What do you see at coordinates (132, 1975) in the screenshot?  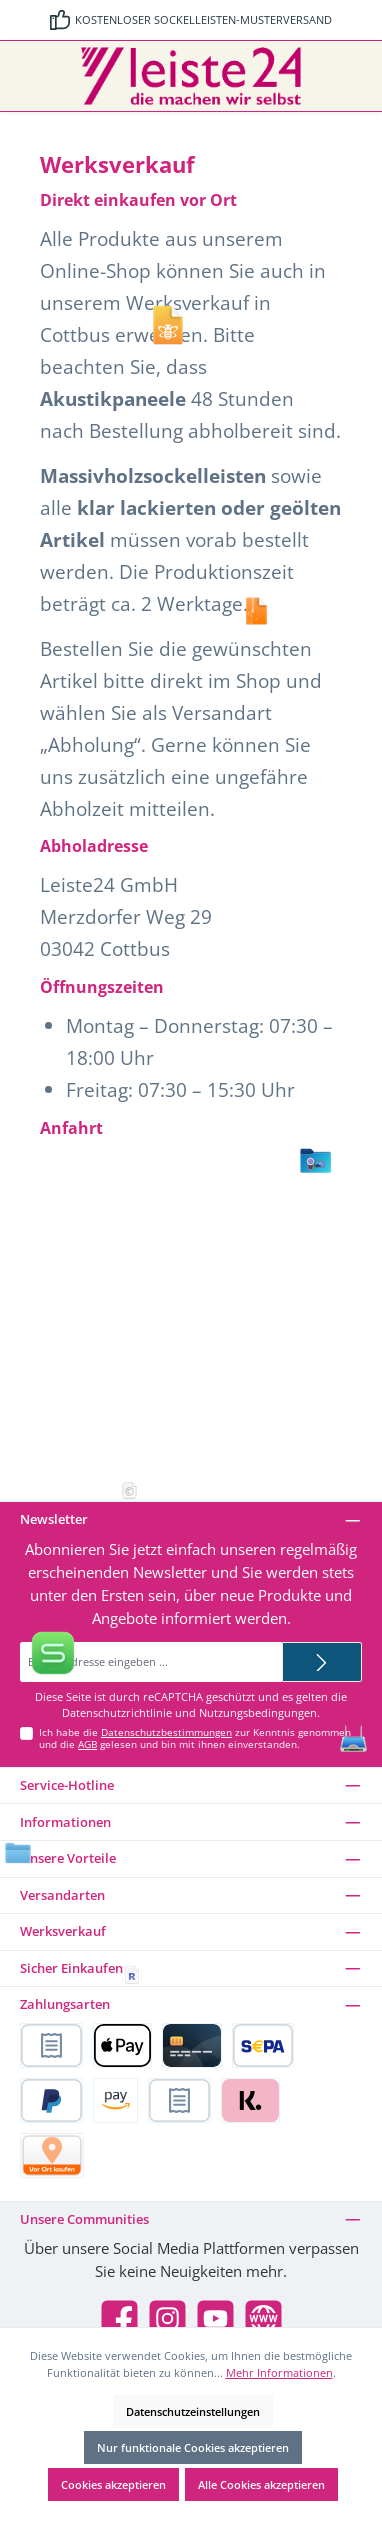 I see `an R programming language source file` at bounding box center [132, 1975].